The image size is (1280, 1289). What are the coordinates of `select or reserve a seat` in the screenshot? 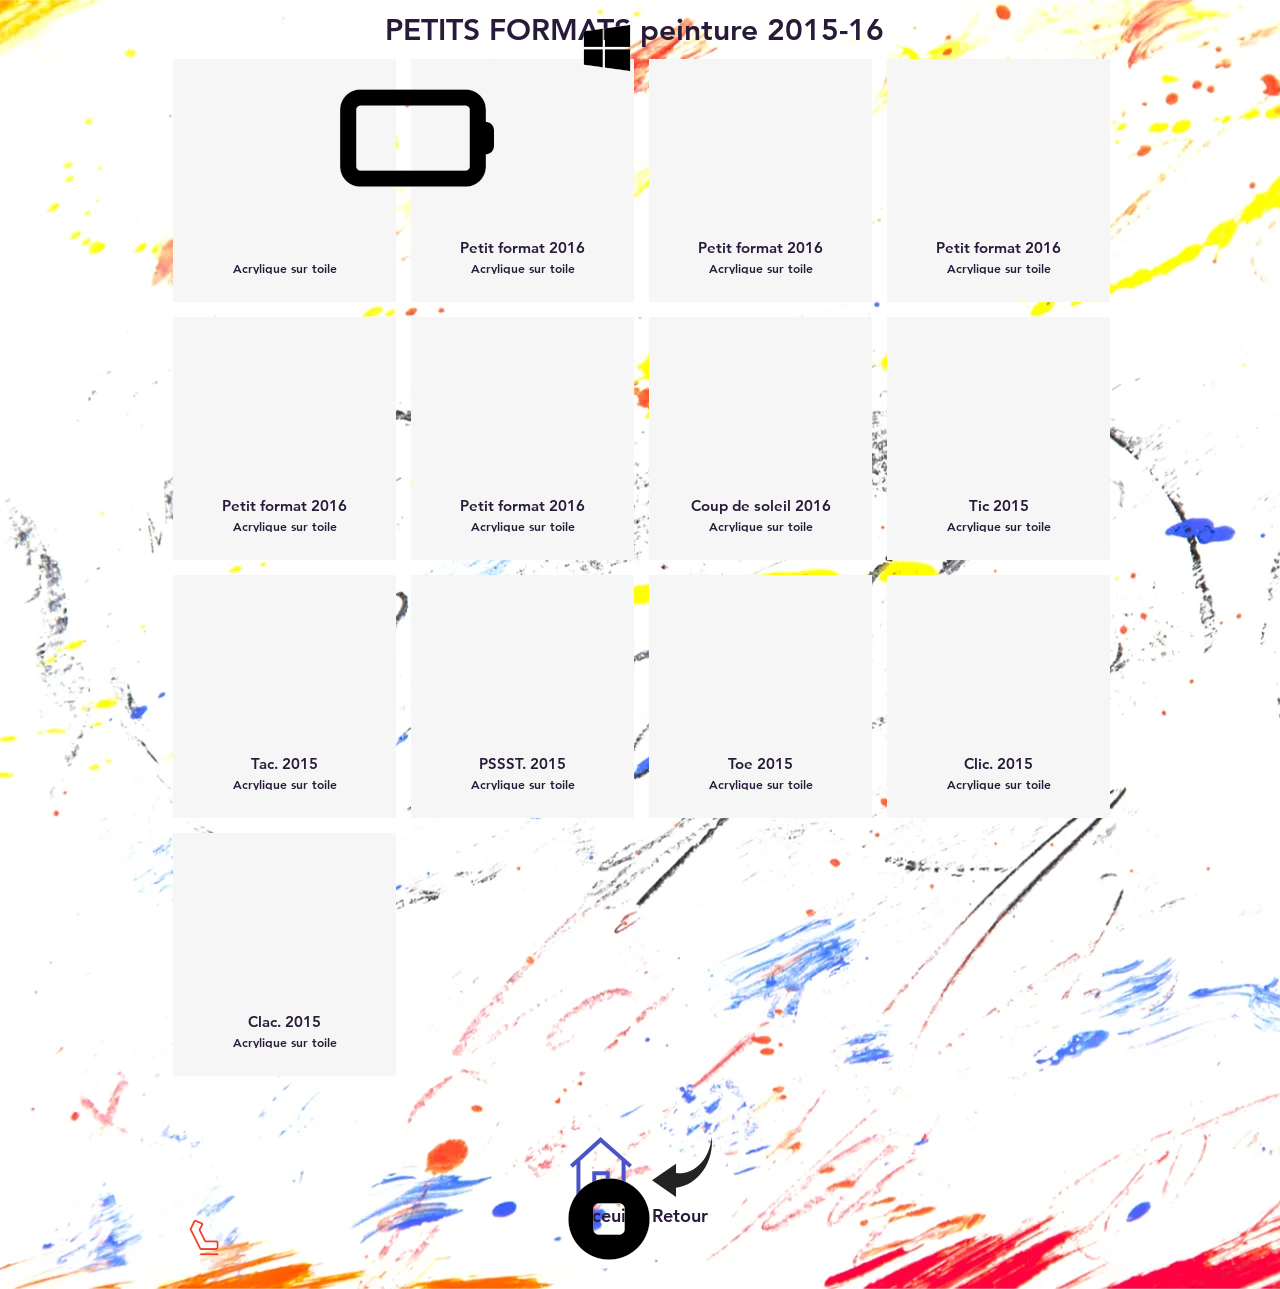 It's located at (203, 1237).